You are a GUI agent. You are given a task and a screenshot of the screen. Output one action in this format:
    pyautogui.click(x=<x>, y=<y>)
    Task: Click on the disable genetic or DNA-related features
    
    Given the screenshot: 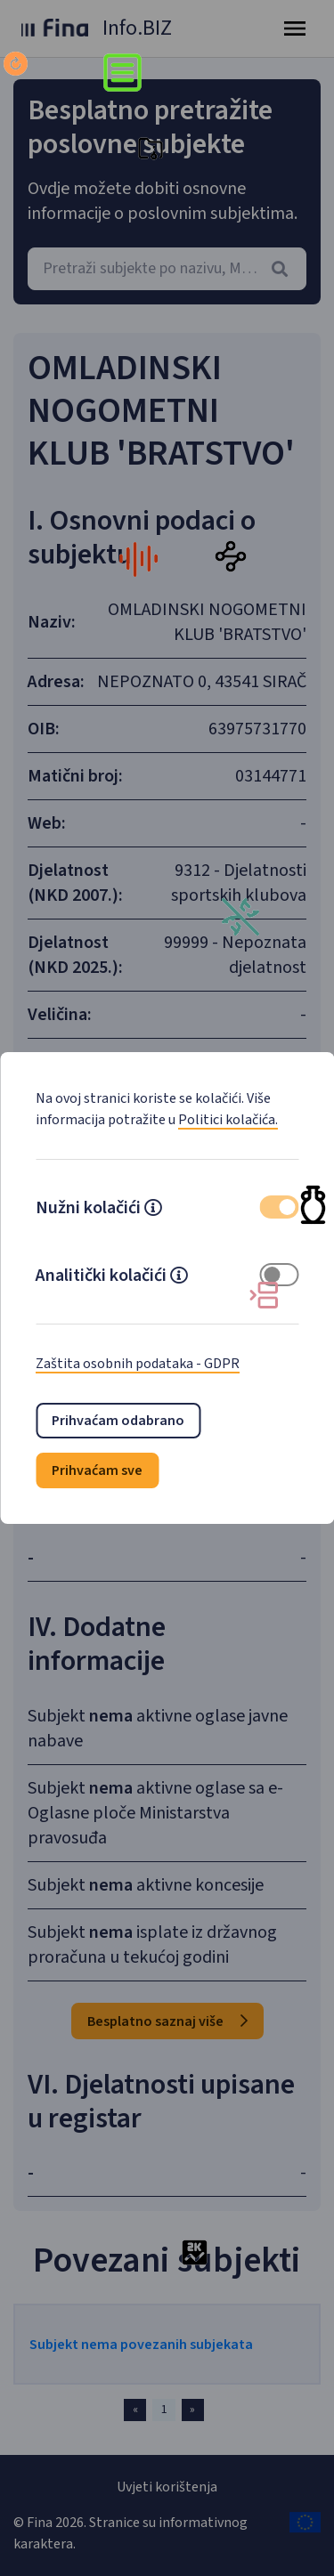 What is the action you would take?
    pyautogui.click(x=240, y=917)
    